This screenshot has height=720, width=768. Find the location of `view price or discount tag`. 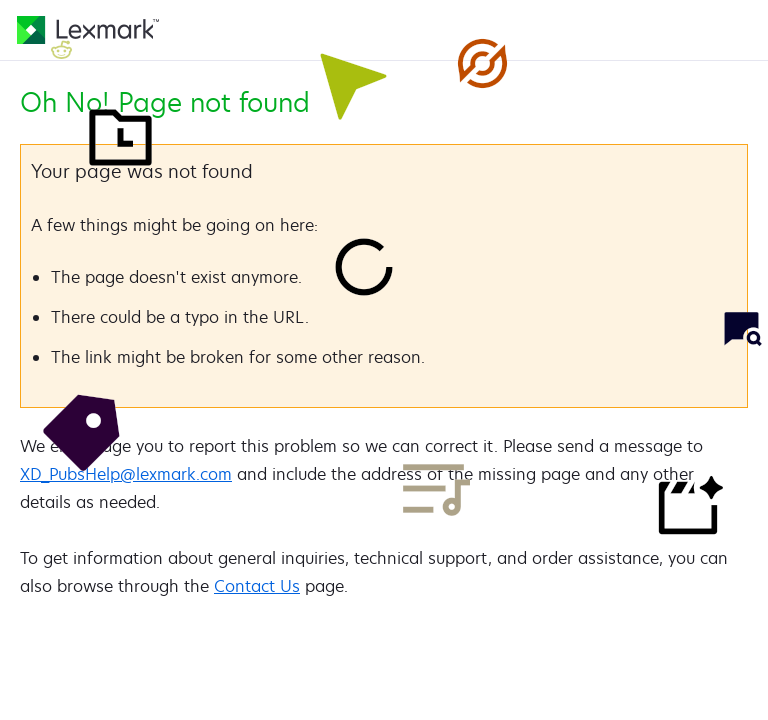

view price or discount tag is located at coordinates (82, 431).